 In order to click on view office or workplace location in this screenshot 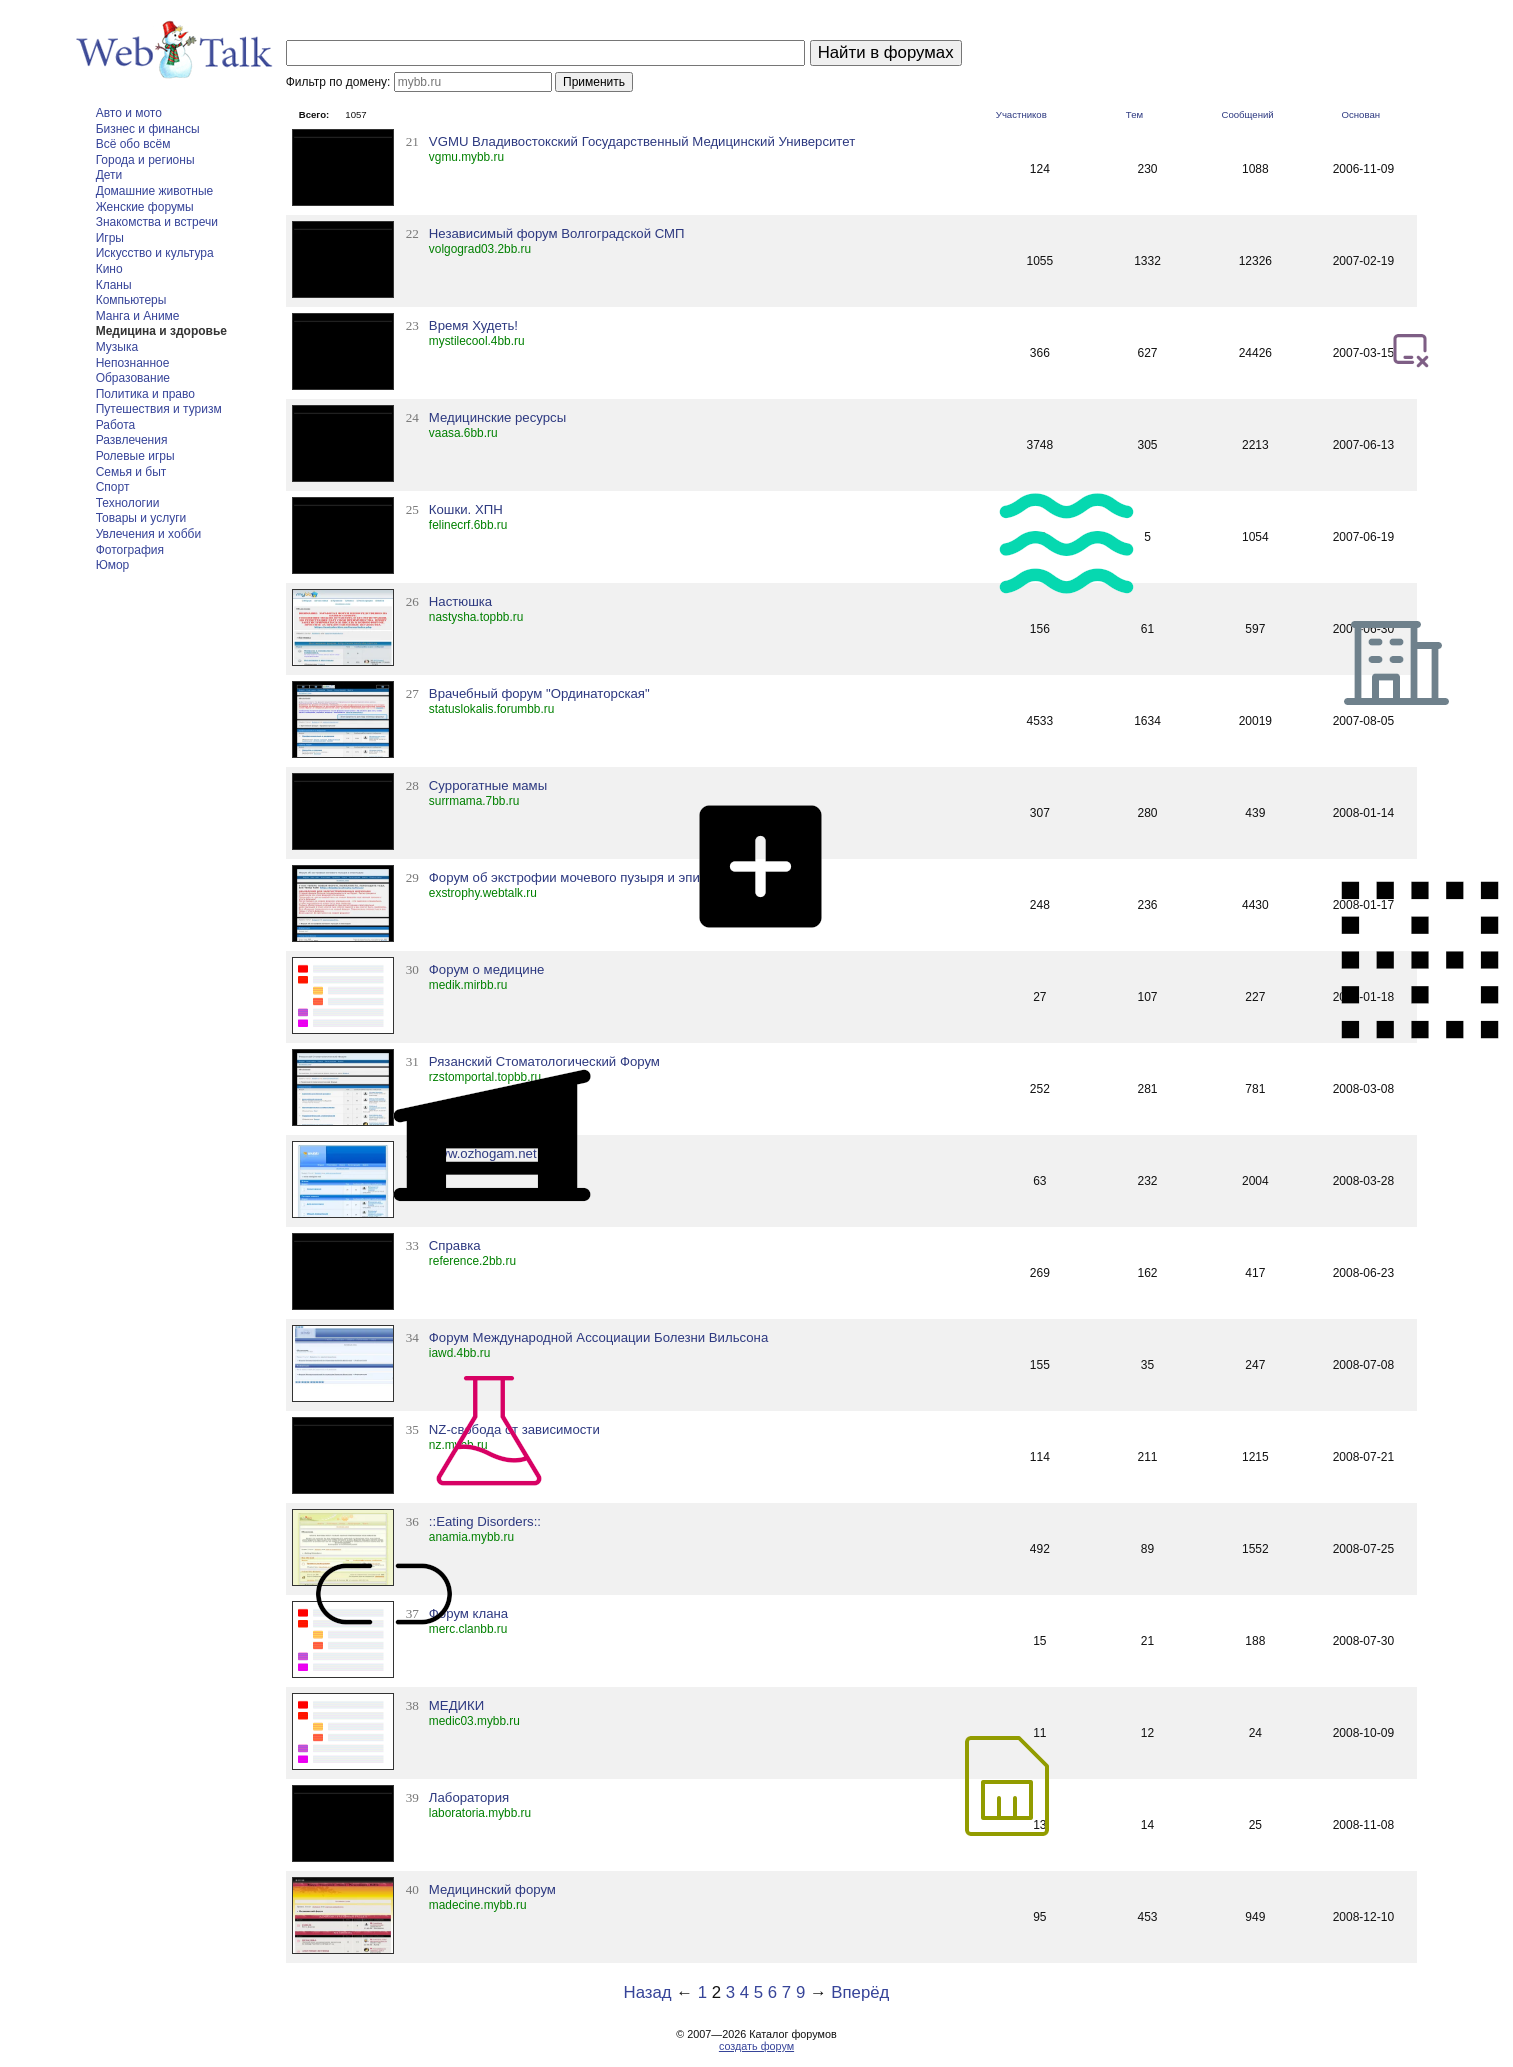, I will do `click(1393, 663)`.